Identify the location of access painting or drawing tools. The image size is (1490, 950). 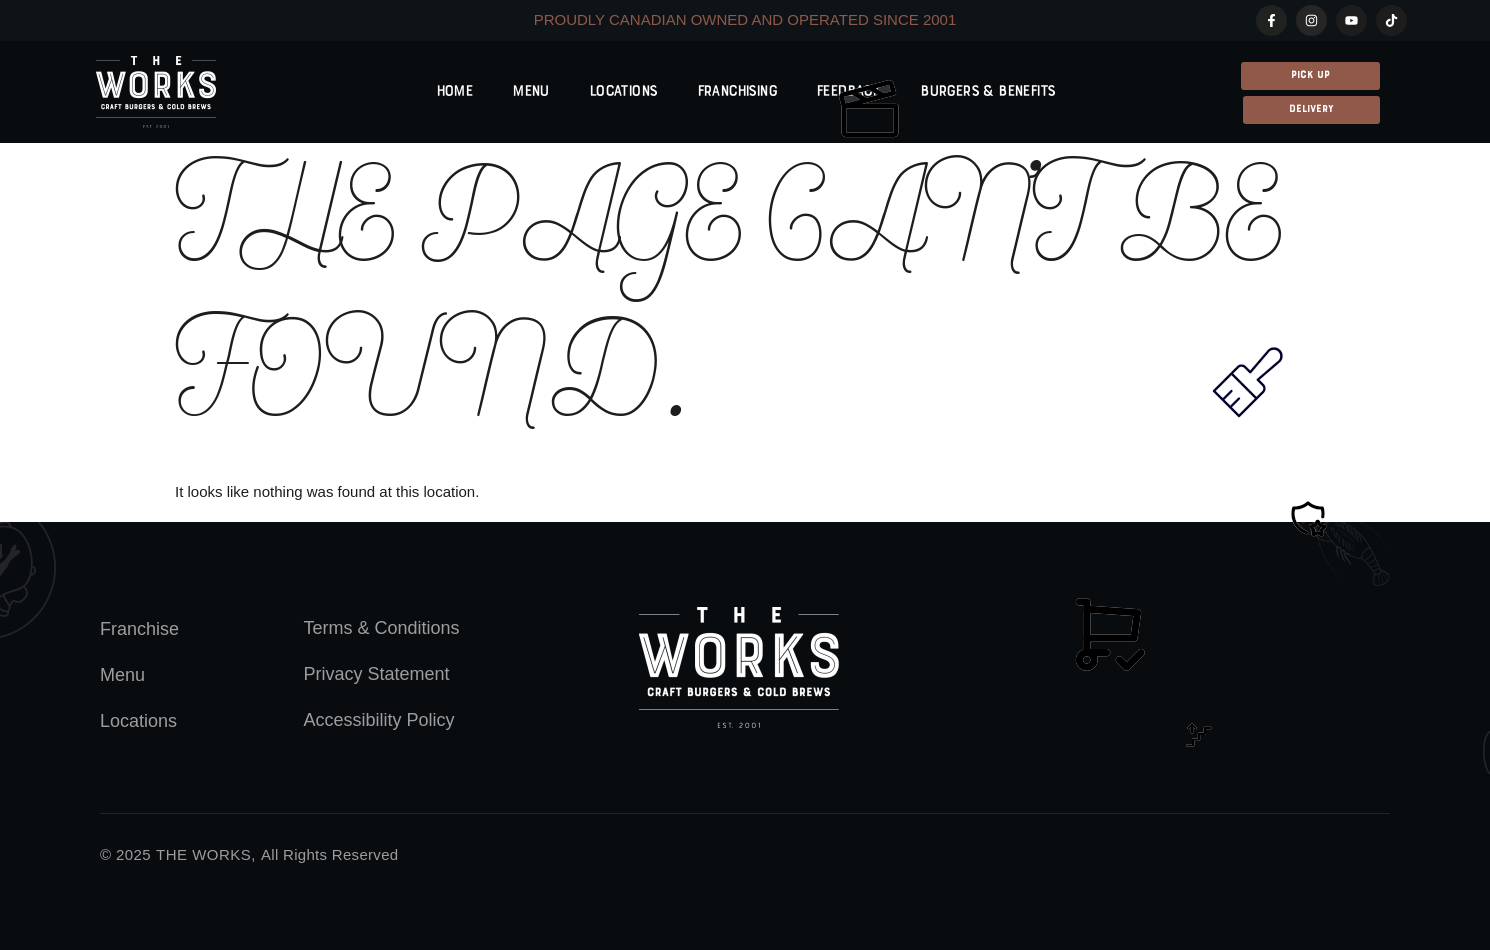
(1249, 381).